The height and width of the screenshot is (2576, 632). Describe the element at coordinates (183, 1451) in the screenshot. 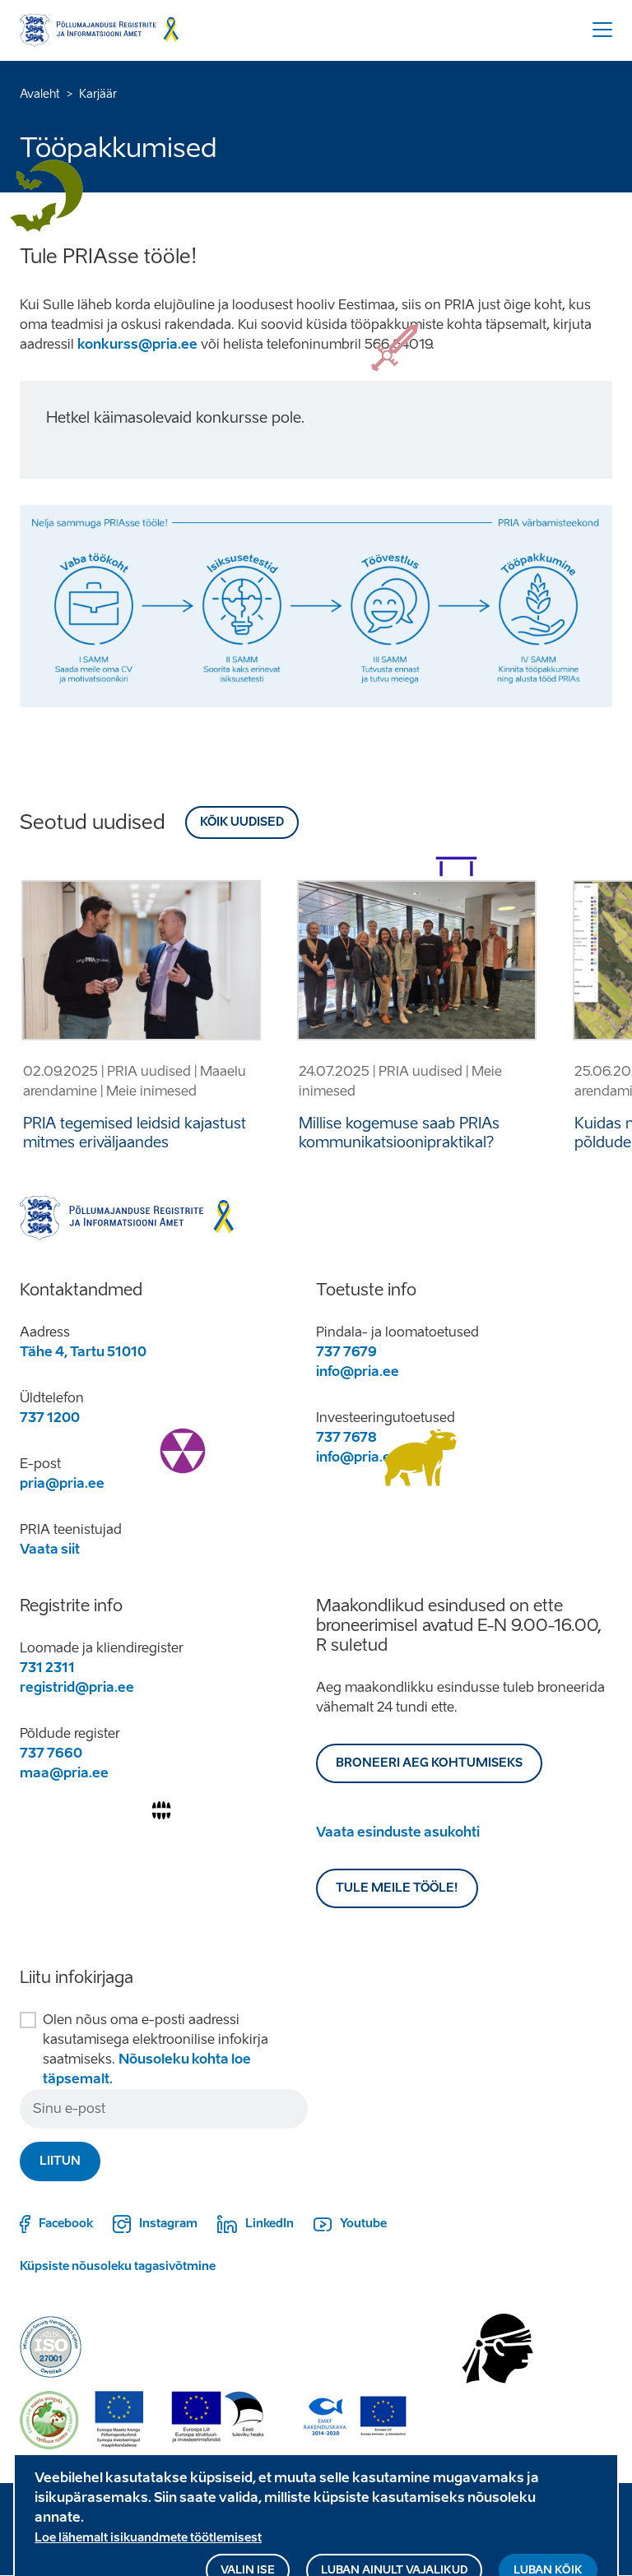

I see `indicates a fallout shelter location` at that location.